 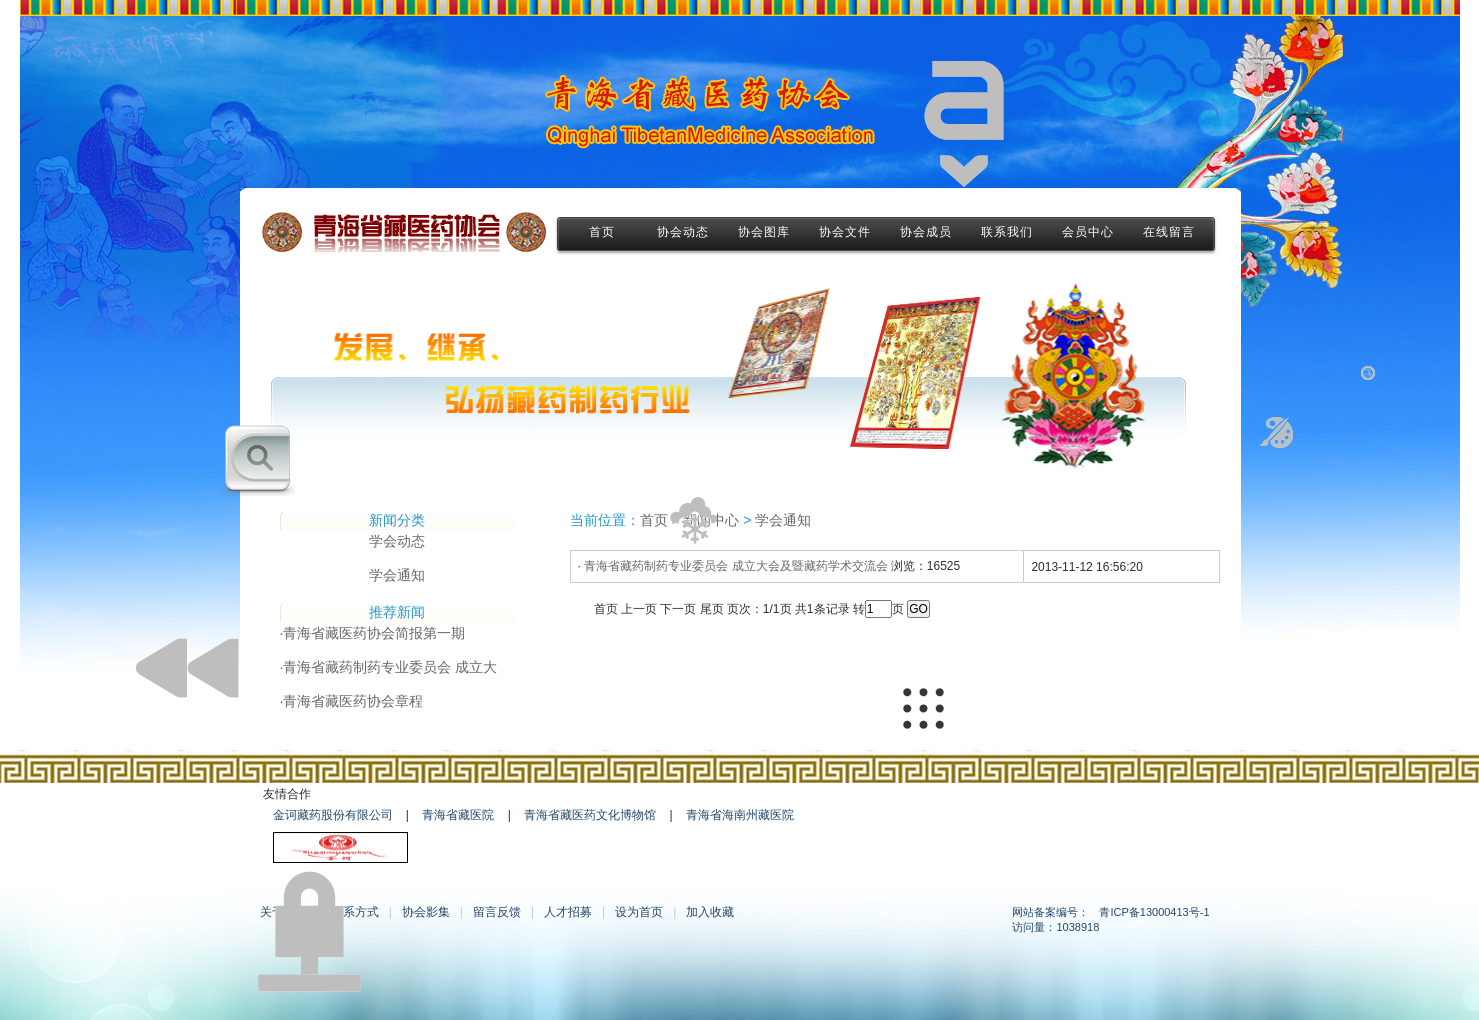 What do you see at coordinates (1276, 433) in the screenshot?
I see `open graphics or drawing applications` at bounding box center [1276, 433].